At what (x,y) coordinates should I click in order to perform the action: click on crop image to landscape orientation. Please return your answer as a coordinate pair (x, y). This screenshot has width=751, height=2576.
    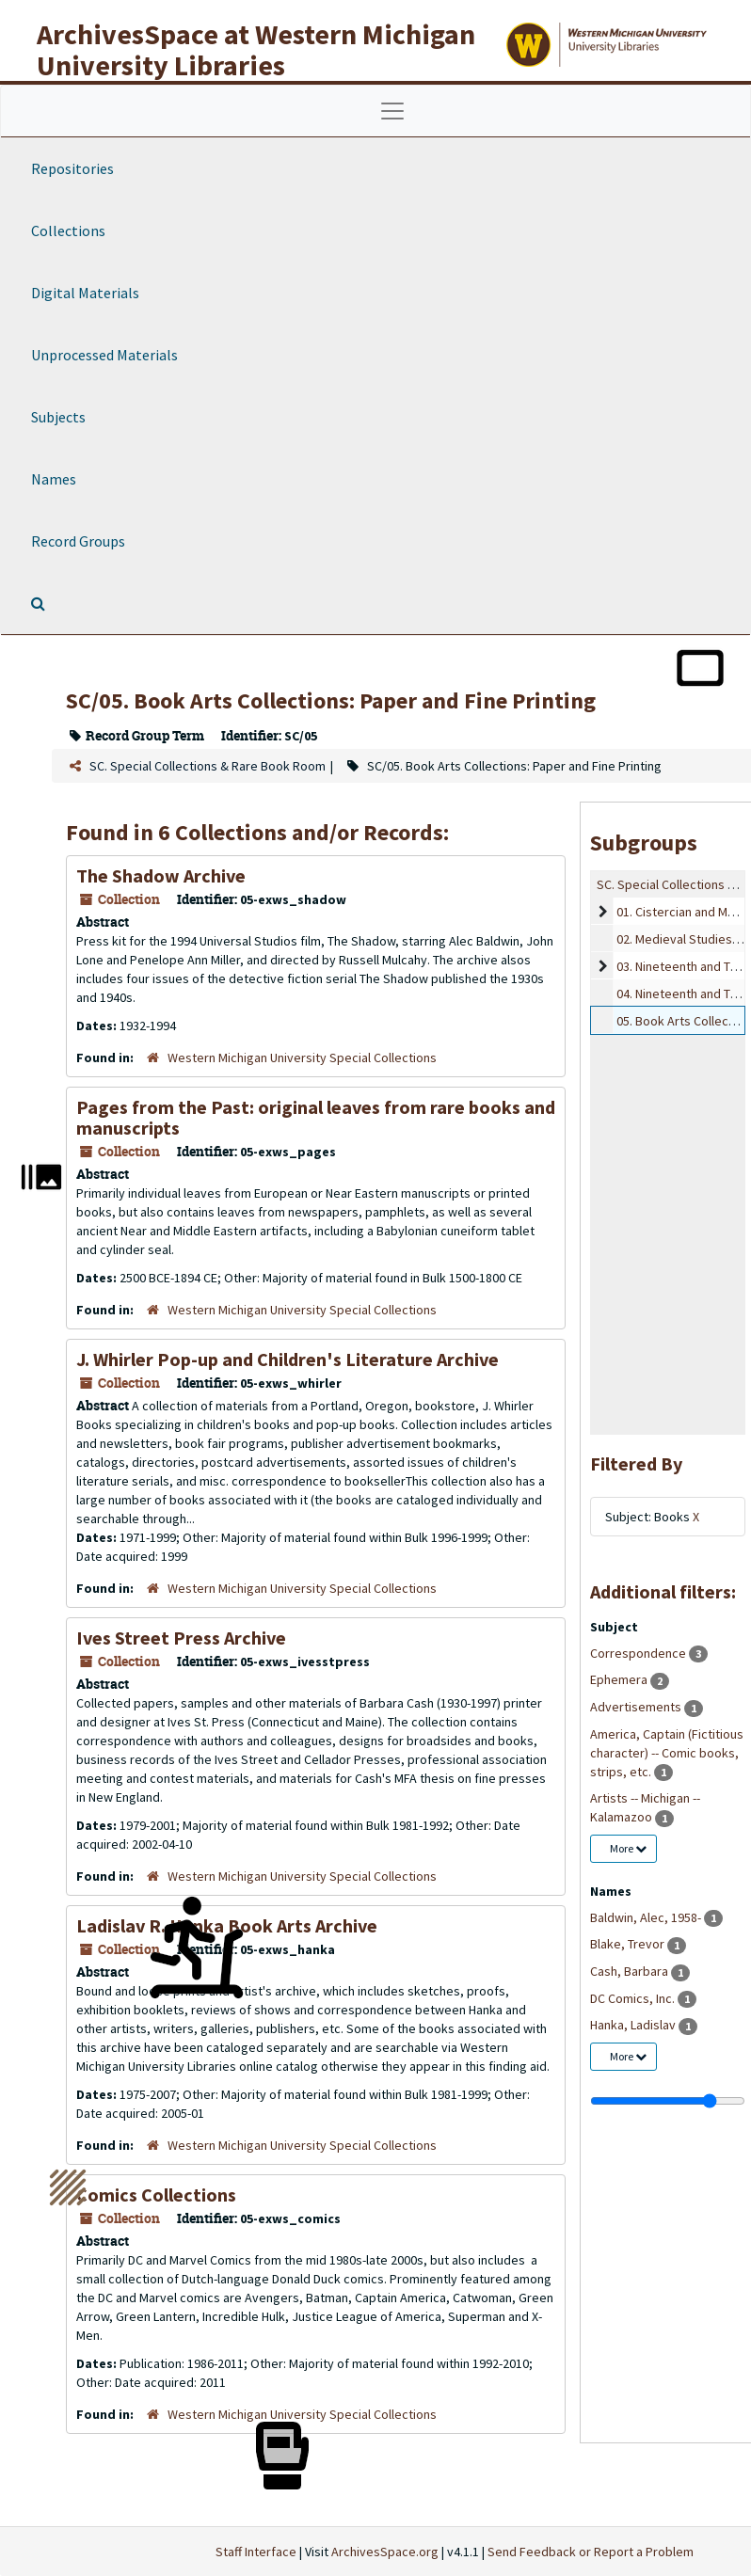
    Looking at the image, I should click on (700, 668).